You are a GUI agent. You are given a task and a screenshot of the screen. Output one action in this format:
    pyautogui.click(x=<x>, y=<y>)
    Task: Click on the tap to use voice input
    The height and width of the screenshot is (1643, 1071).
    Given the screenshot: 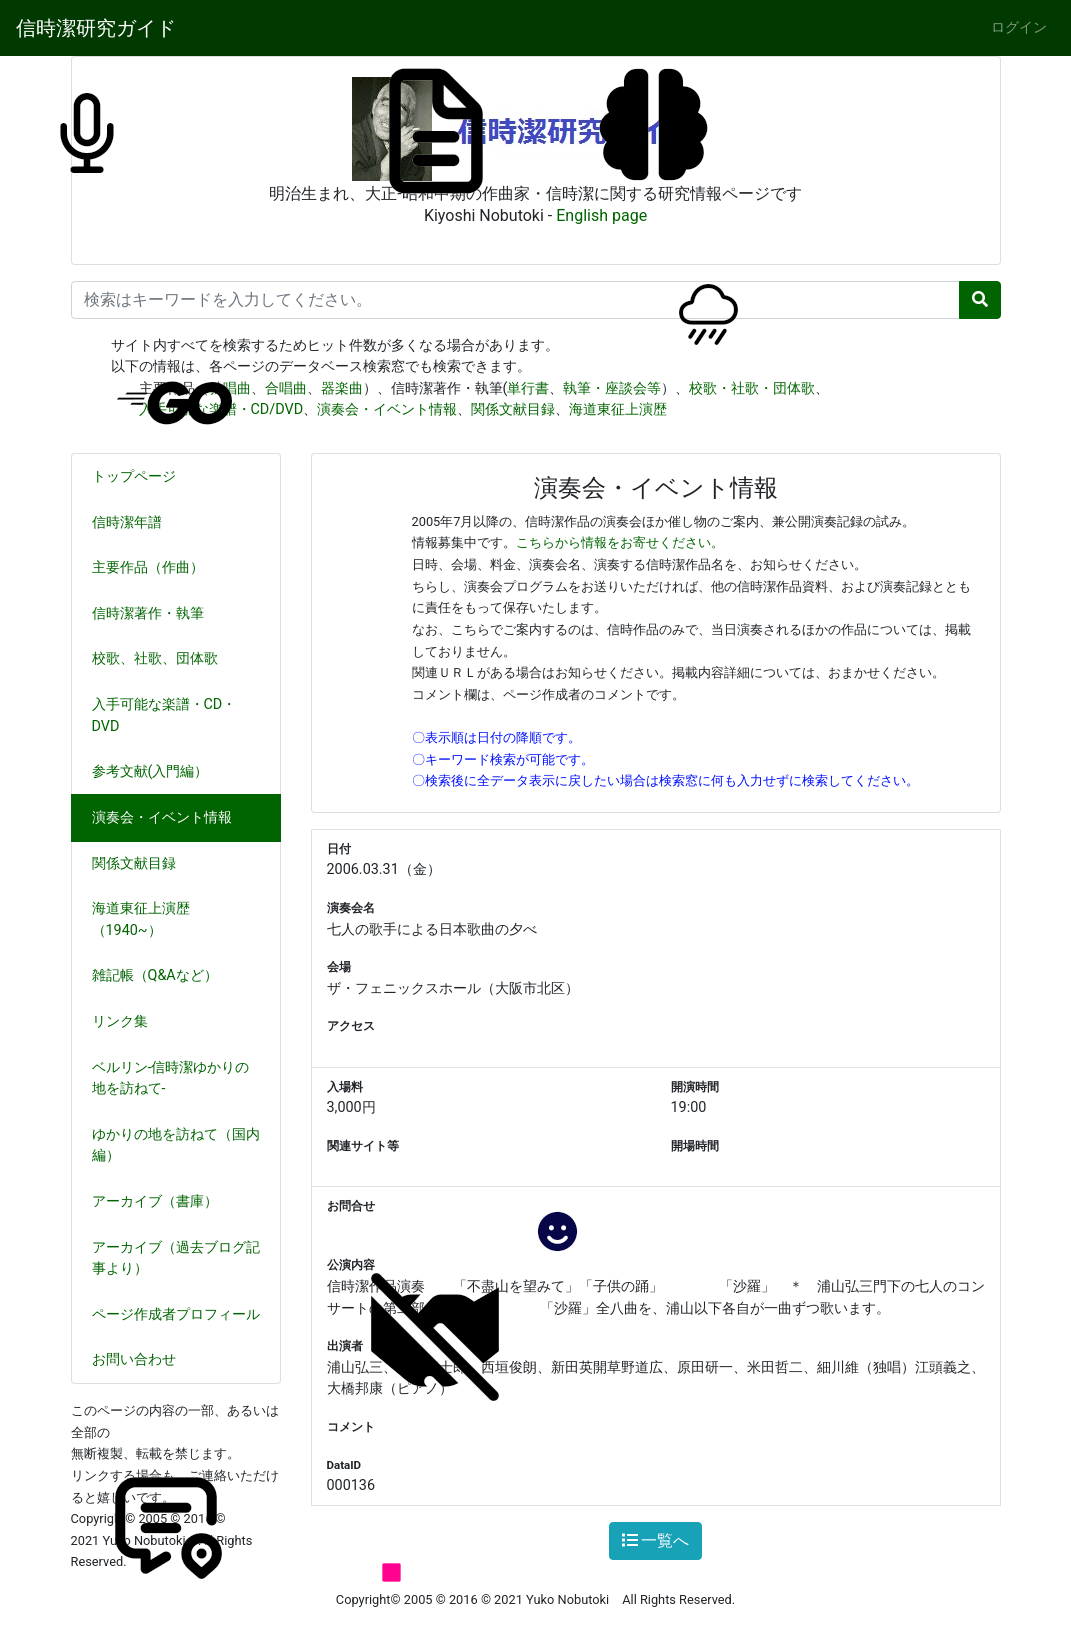 What is the action you would take?
    pyautogui.click(x=87, y=133)
    